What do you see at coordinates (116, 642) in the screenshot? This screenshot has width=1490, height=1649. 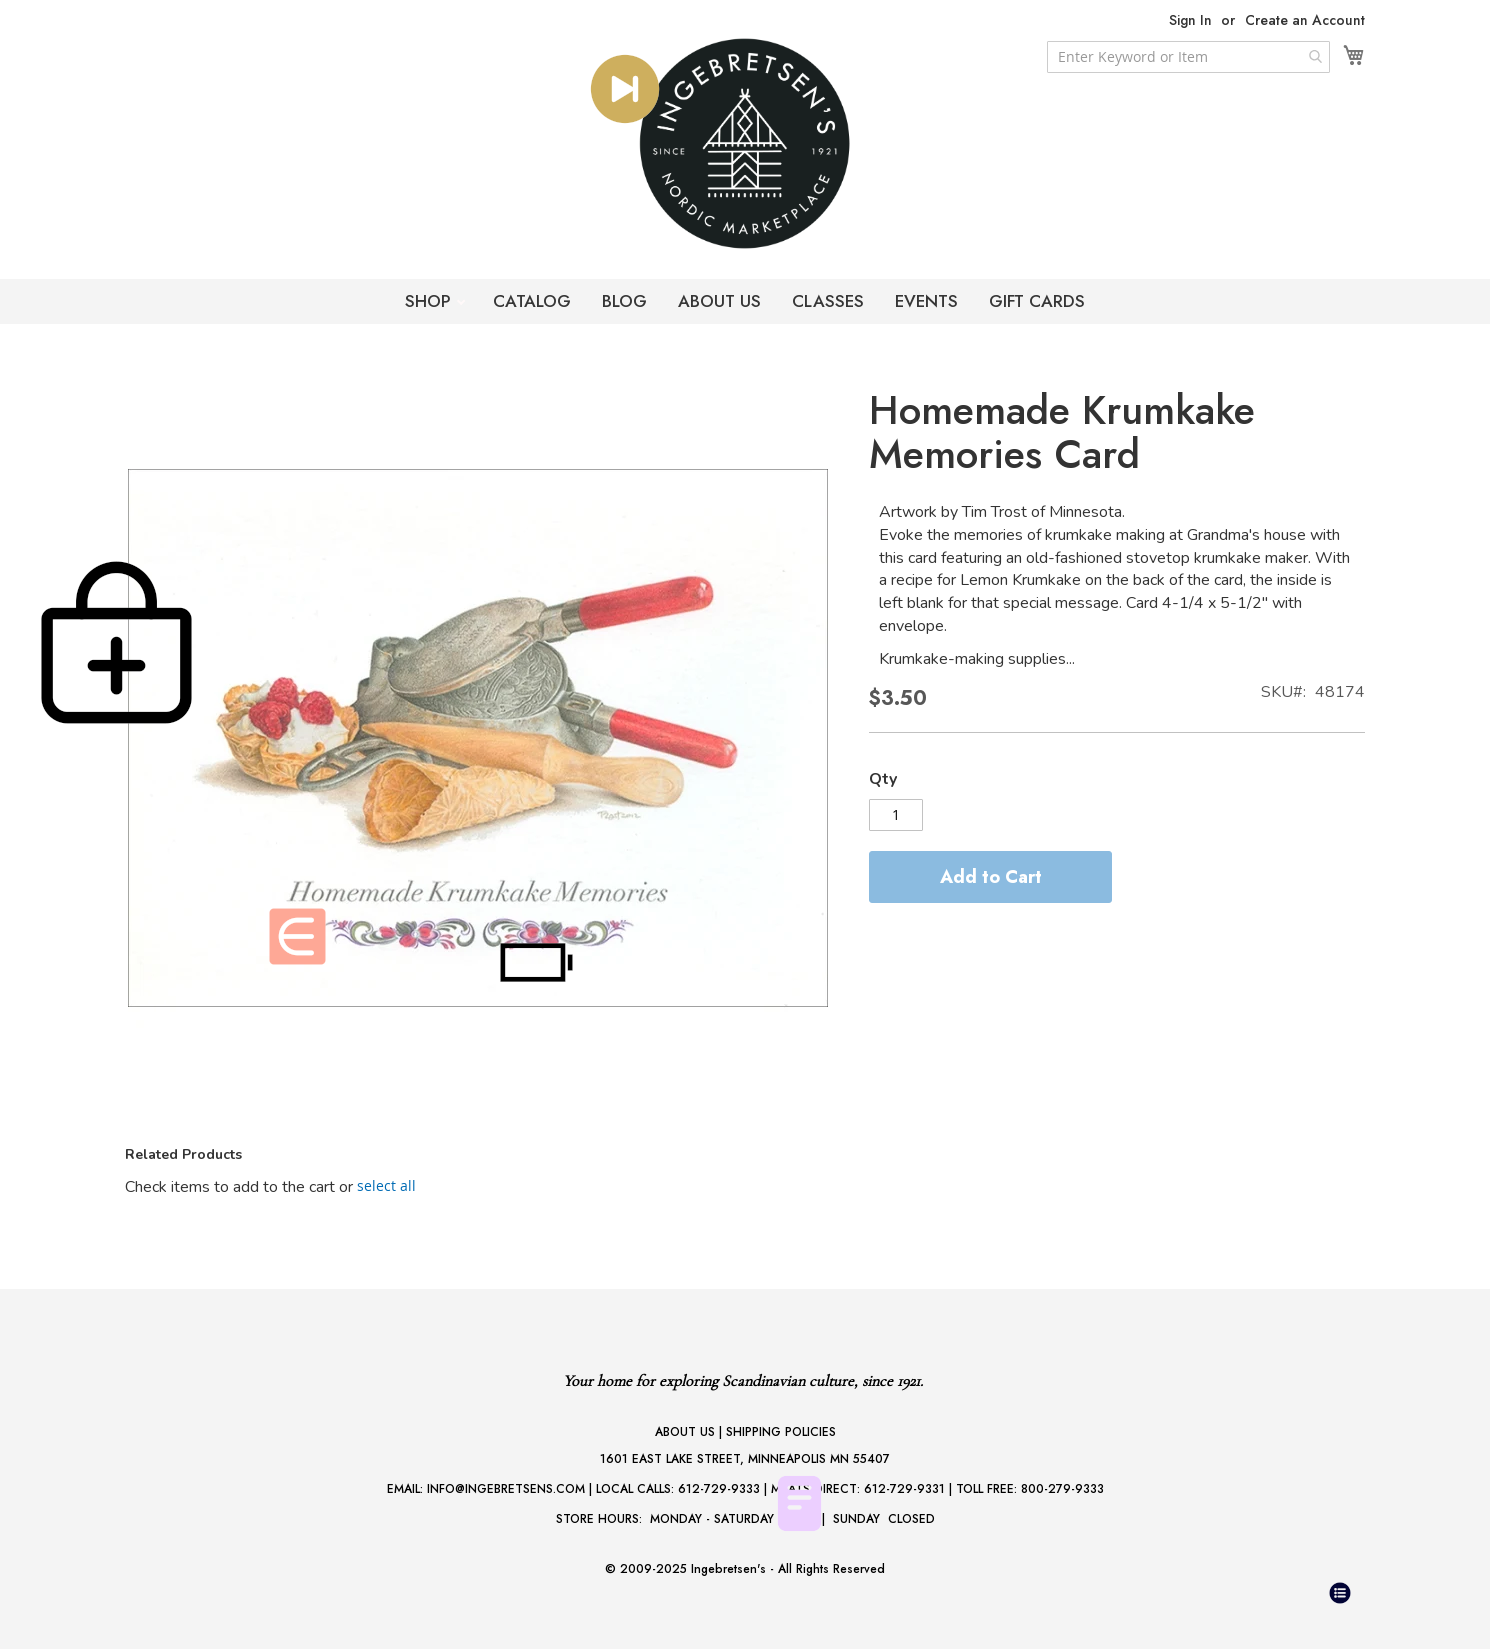 I see `add item to shopping bag` at bounding box center [116, 642].